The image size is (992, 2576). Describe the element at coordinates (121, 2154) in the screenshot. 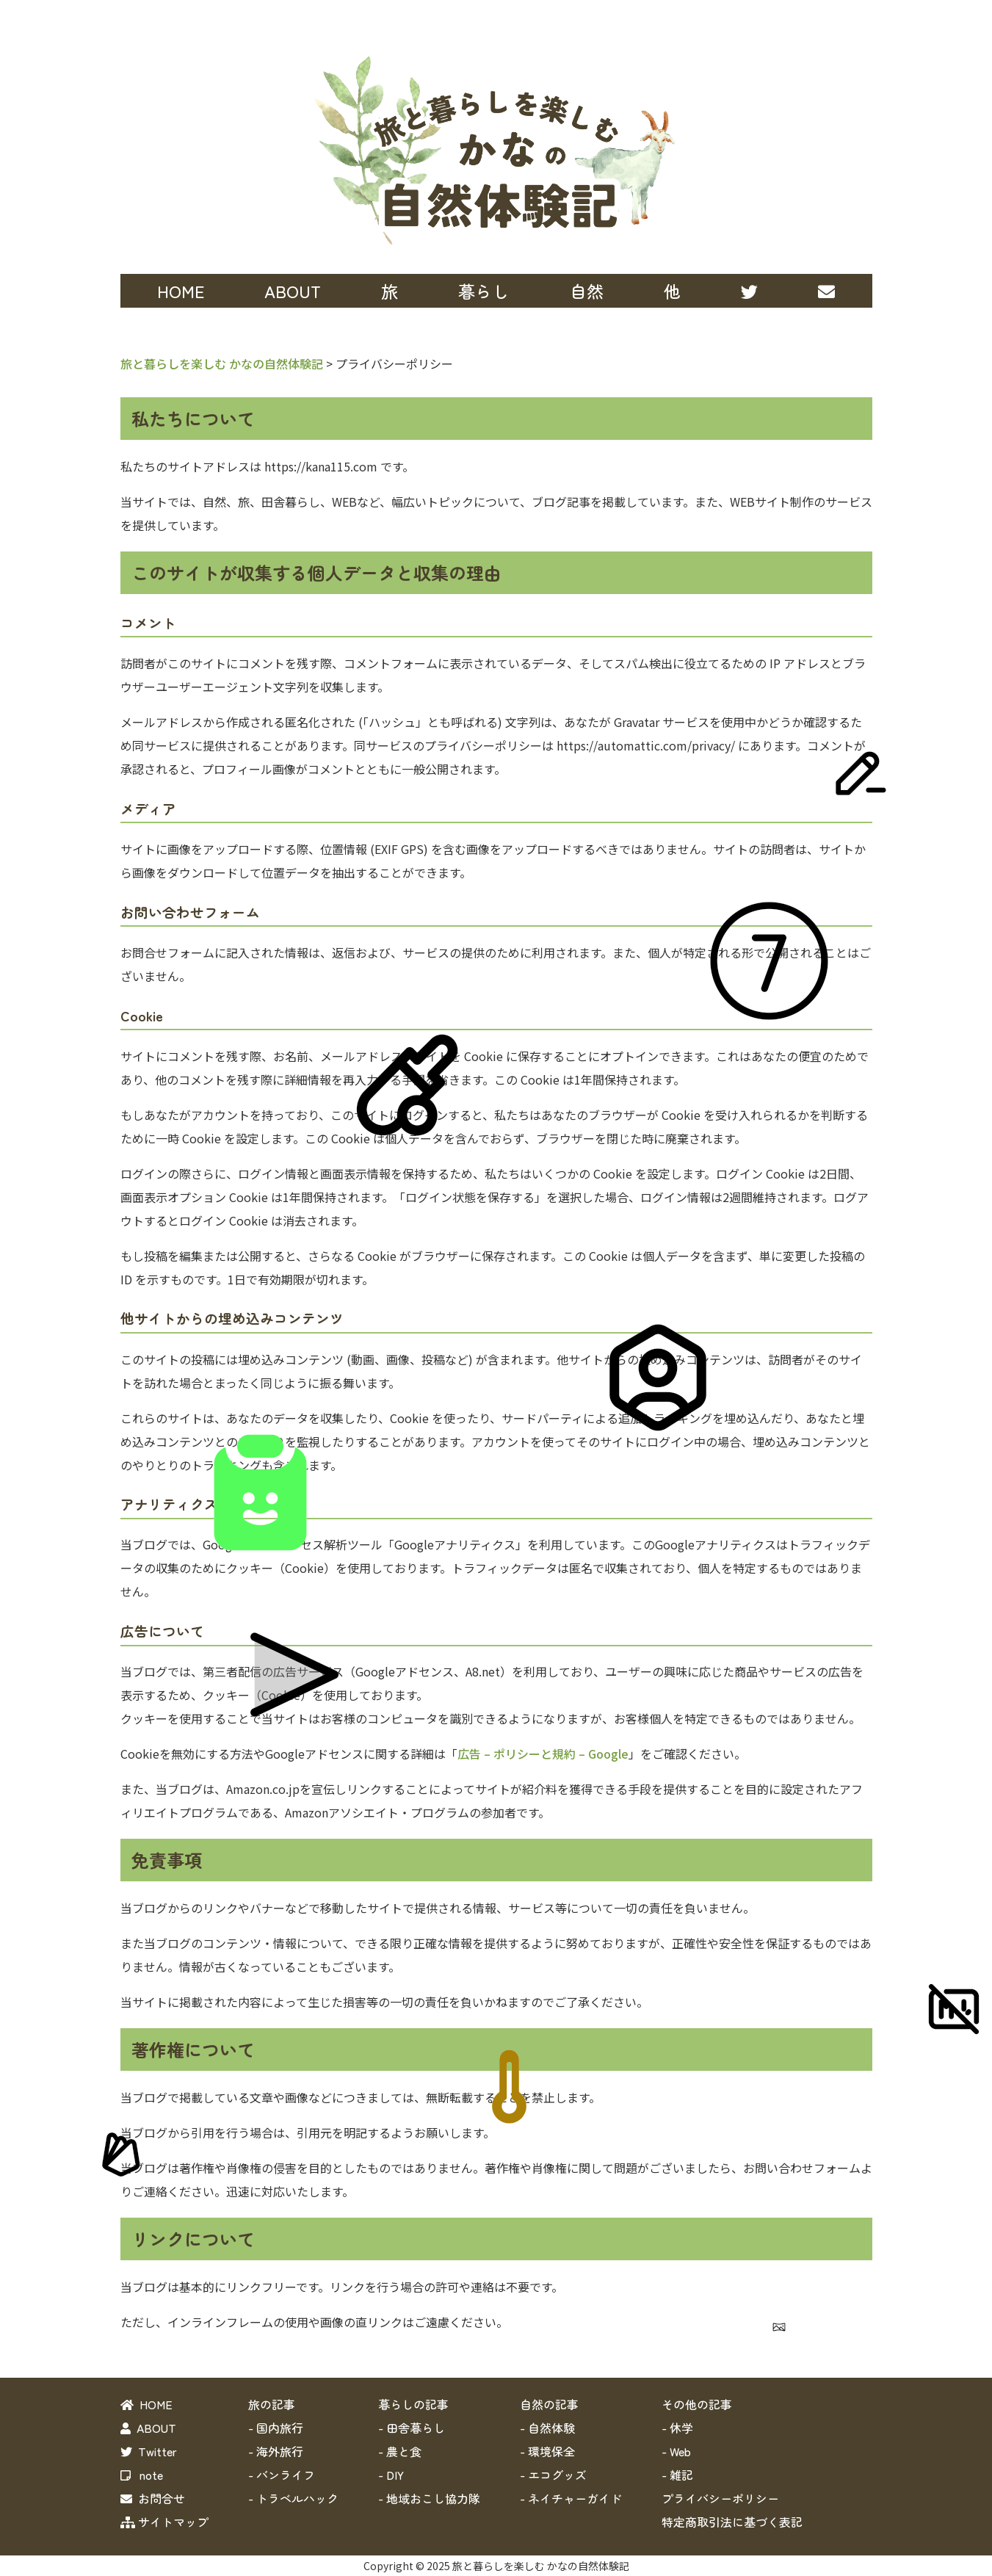

I see `access firebase console or services` at that location.